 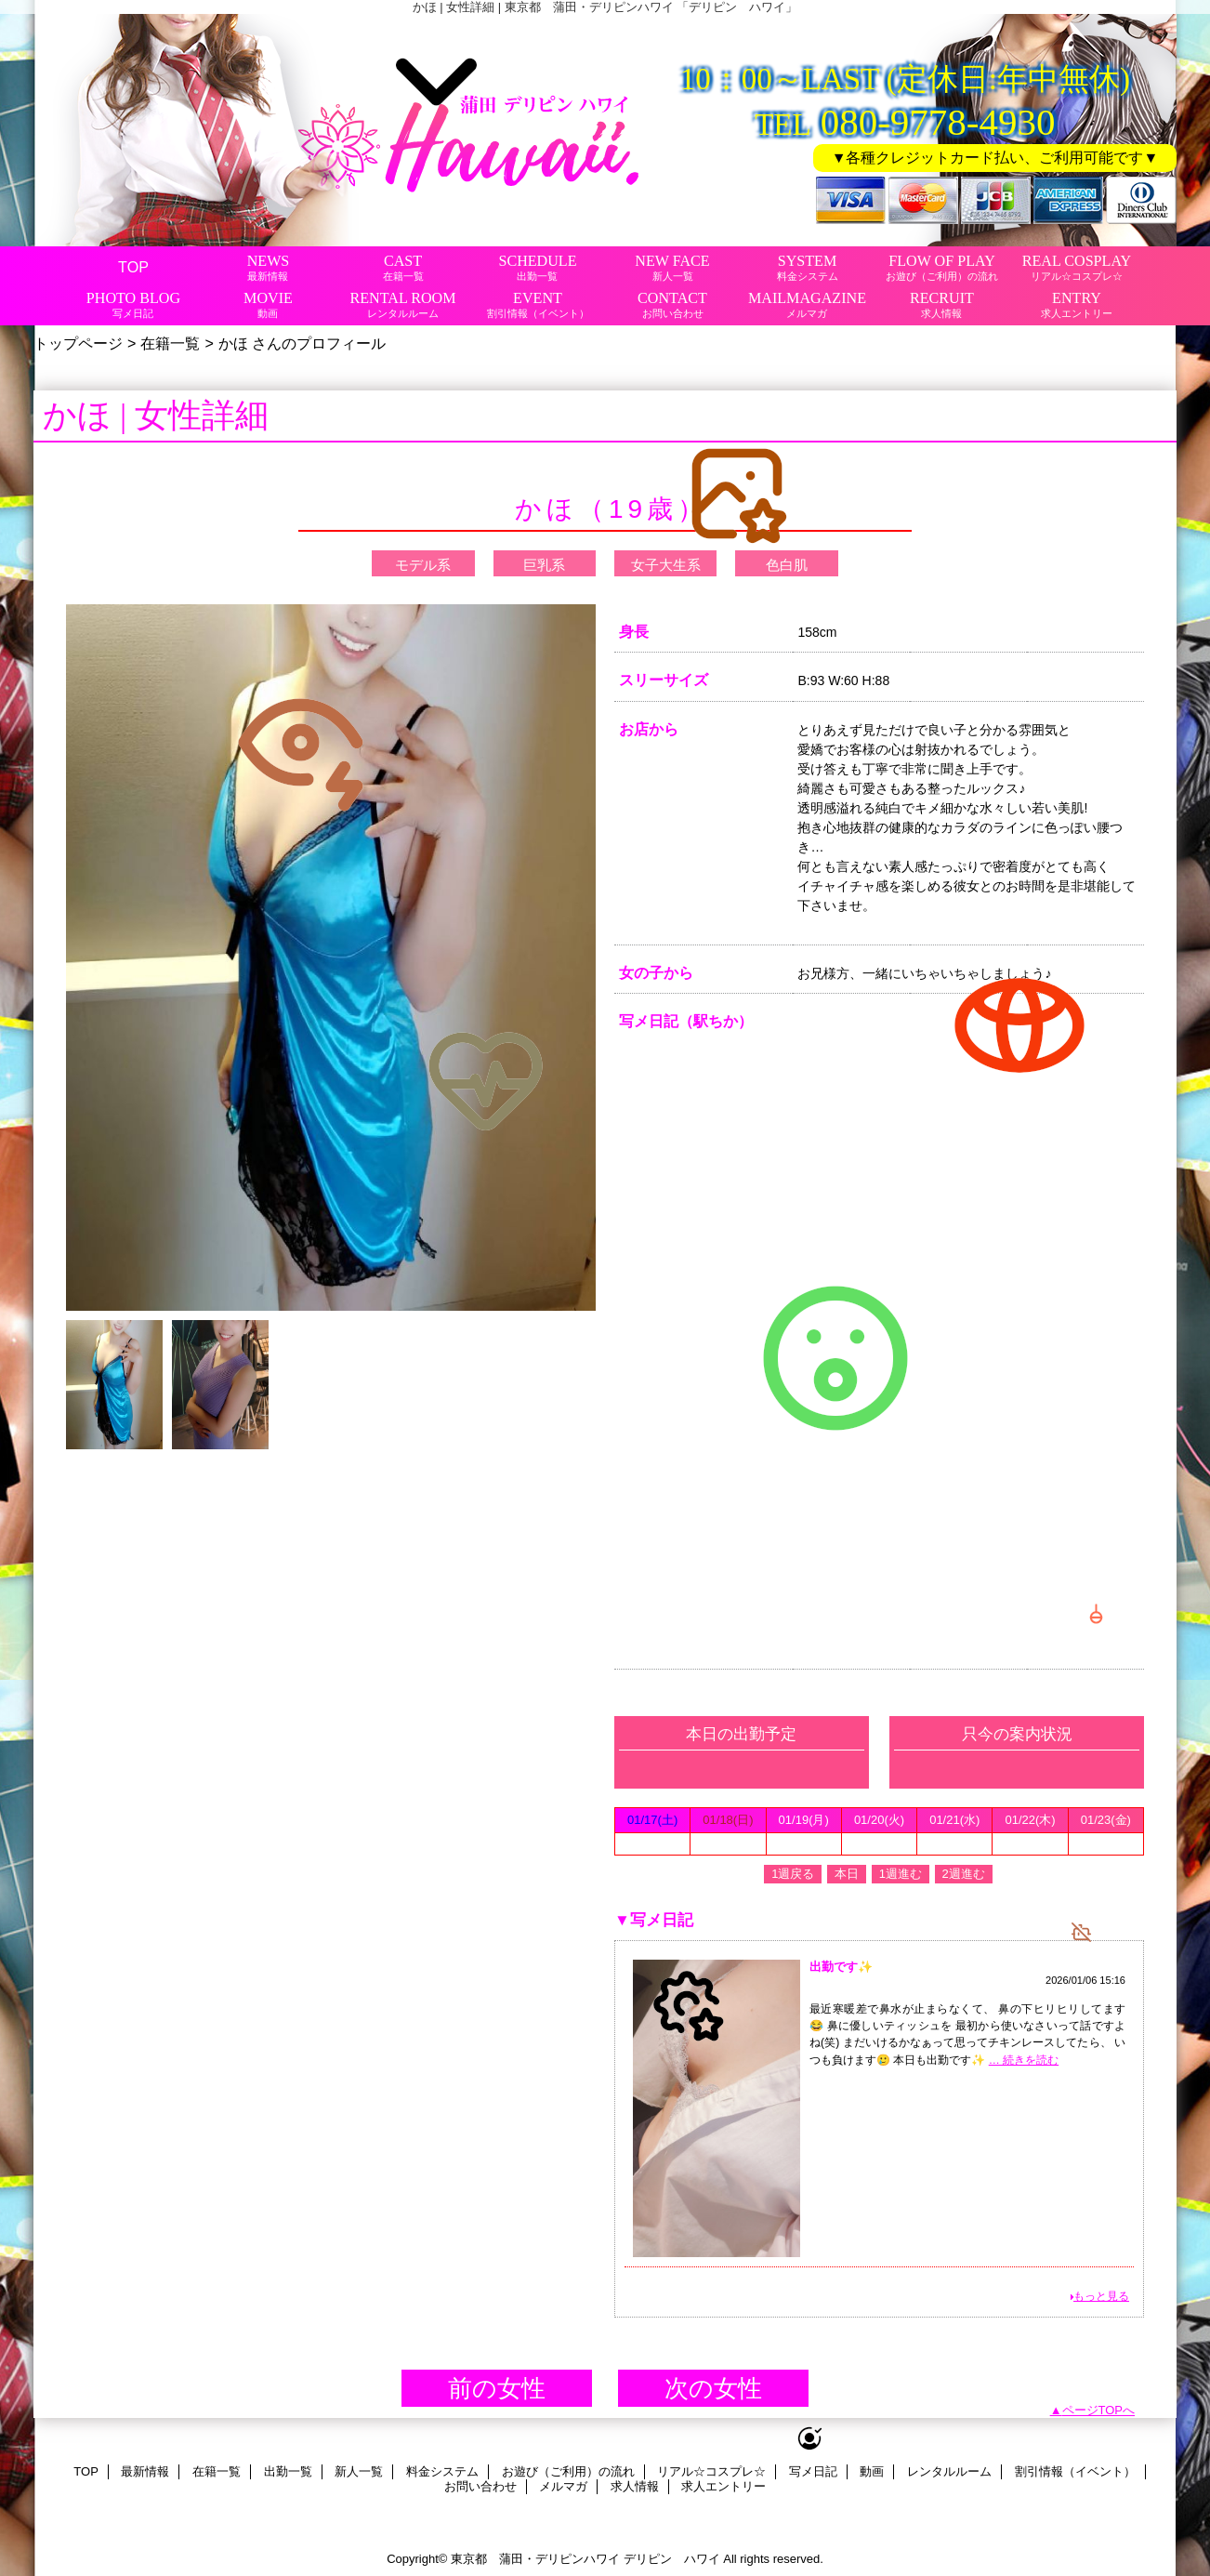 What do you see at coordinates (485, 1078) in the screenshot?
I see `view health or fitness tracking data` at bounding box center [485, 1078].